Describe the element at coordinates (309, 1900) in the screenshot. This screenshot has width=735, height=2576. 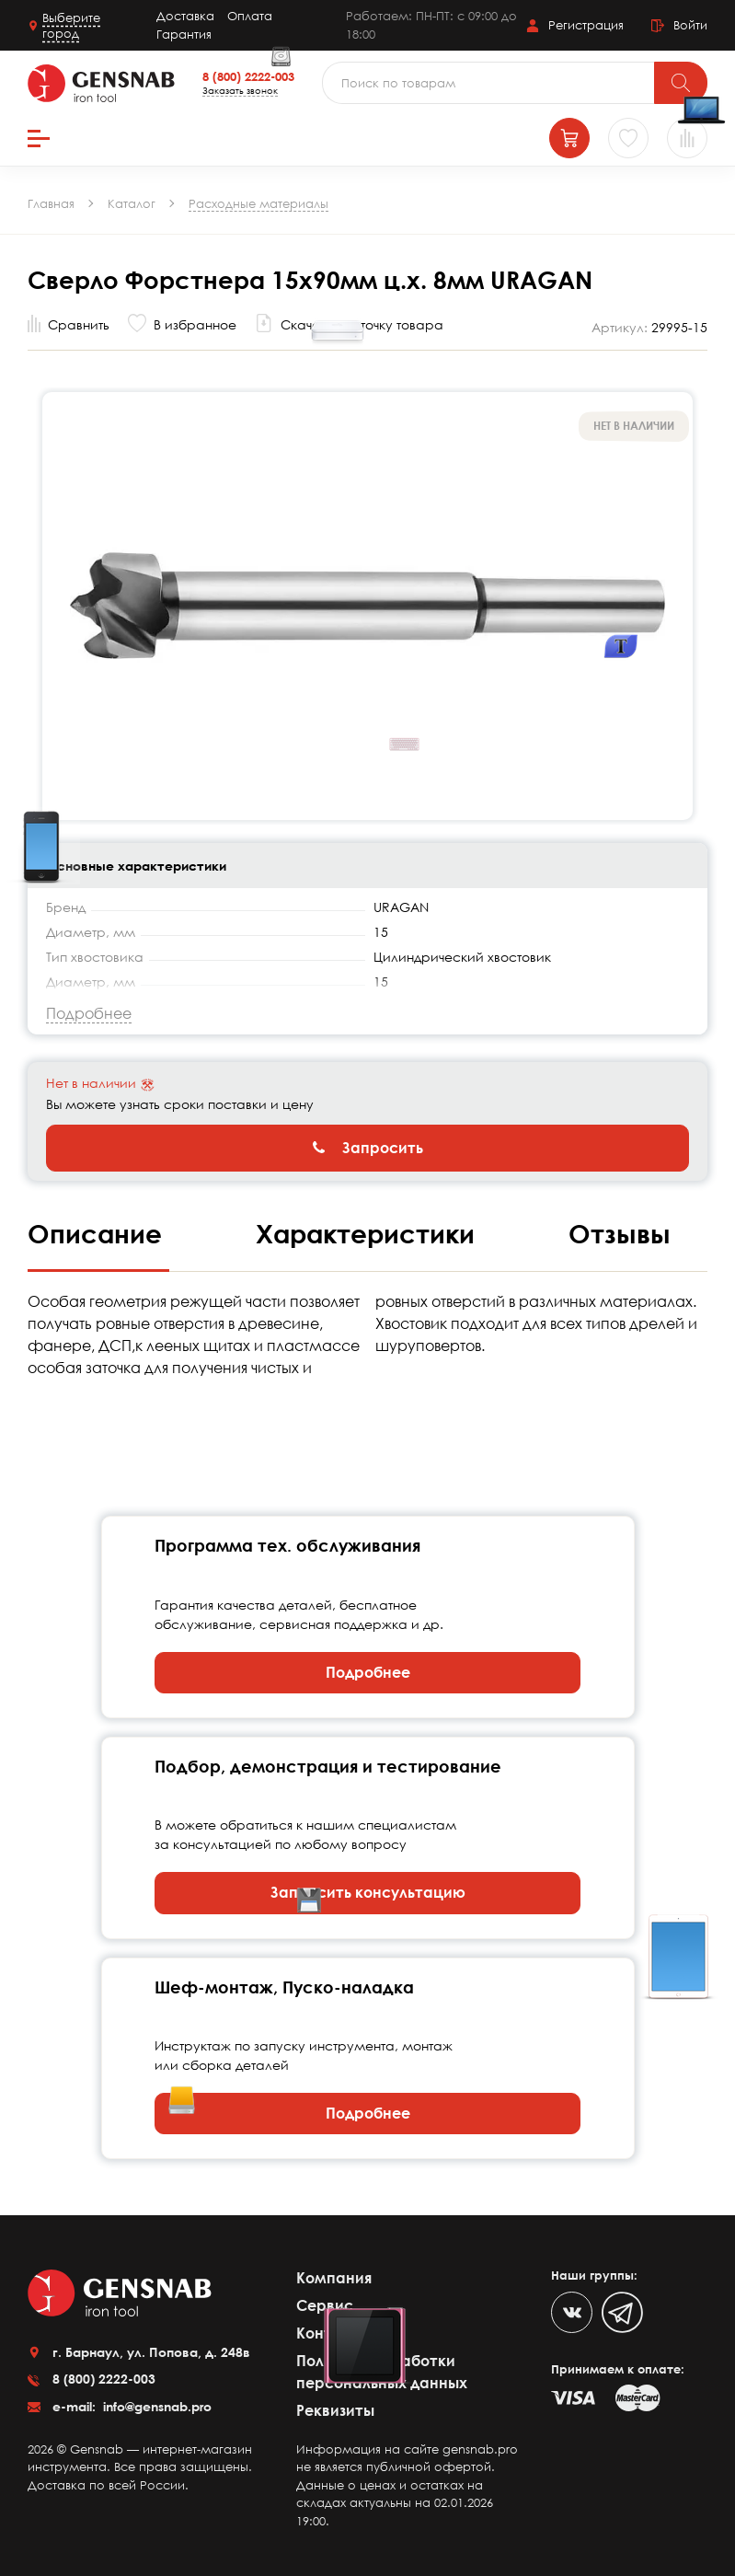
I see `access superdisk or floppy drive storage` at that location.